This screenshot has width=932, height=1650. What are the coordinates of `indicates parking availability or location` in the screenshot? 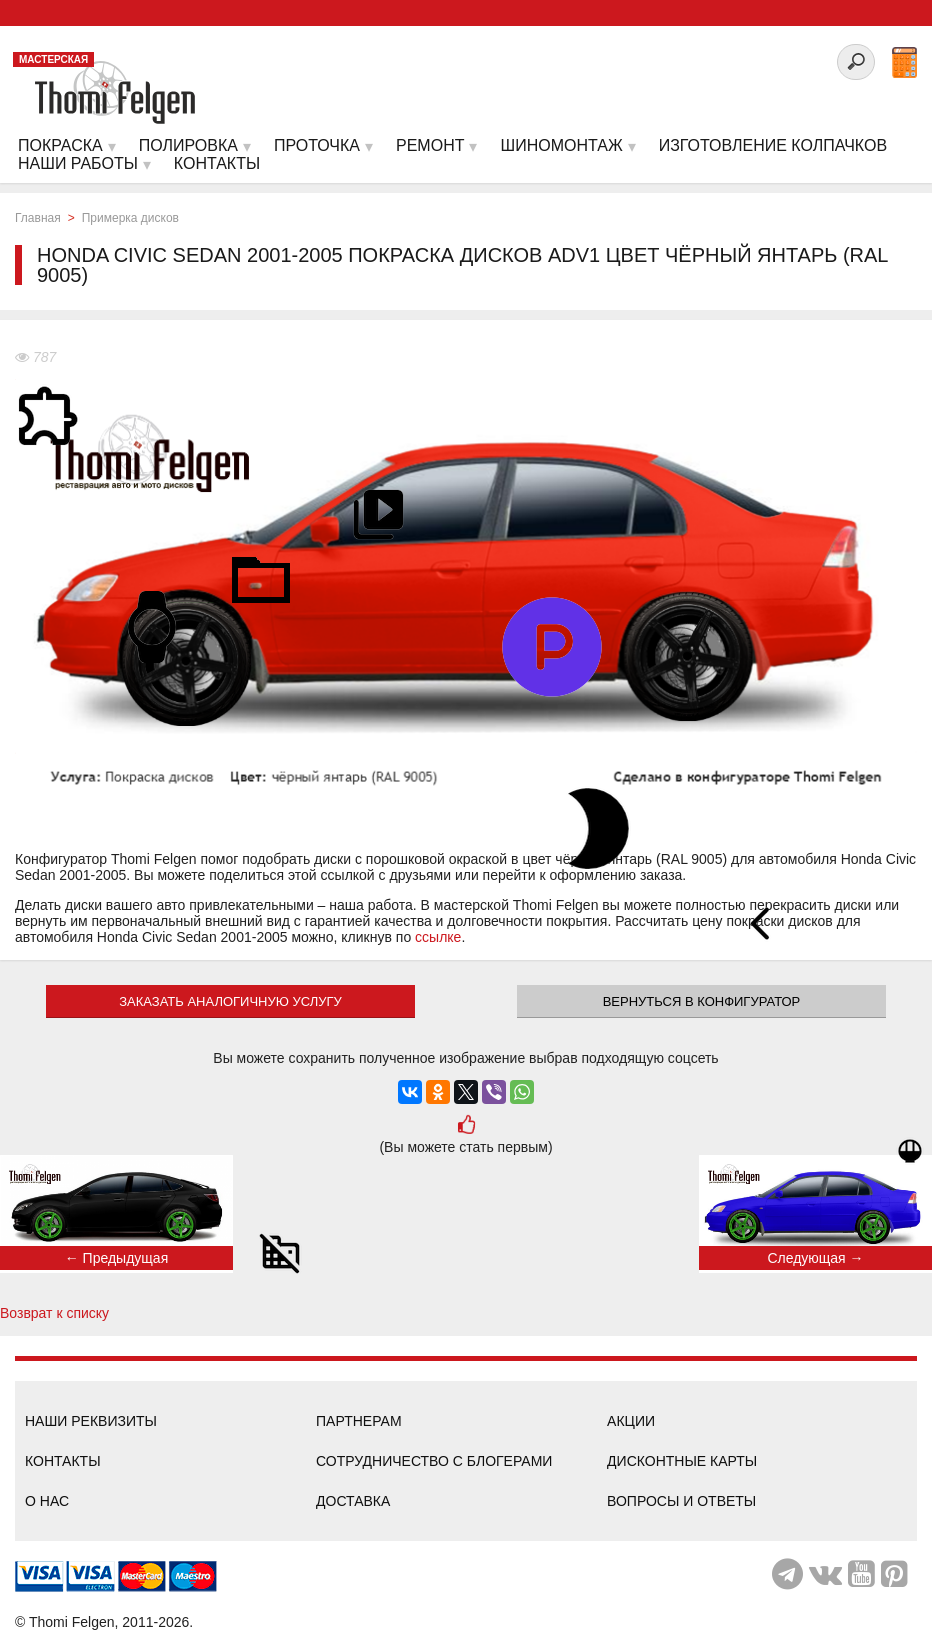 It's located at (552, 647).